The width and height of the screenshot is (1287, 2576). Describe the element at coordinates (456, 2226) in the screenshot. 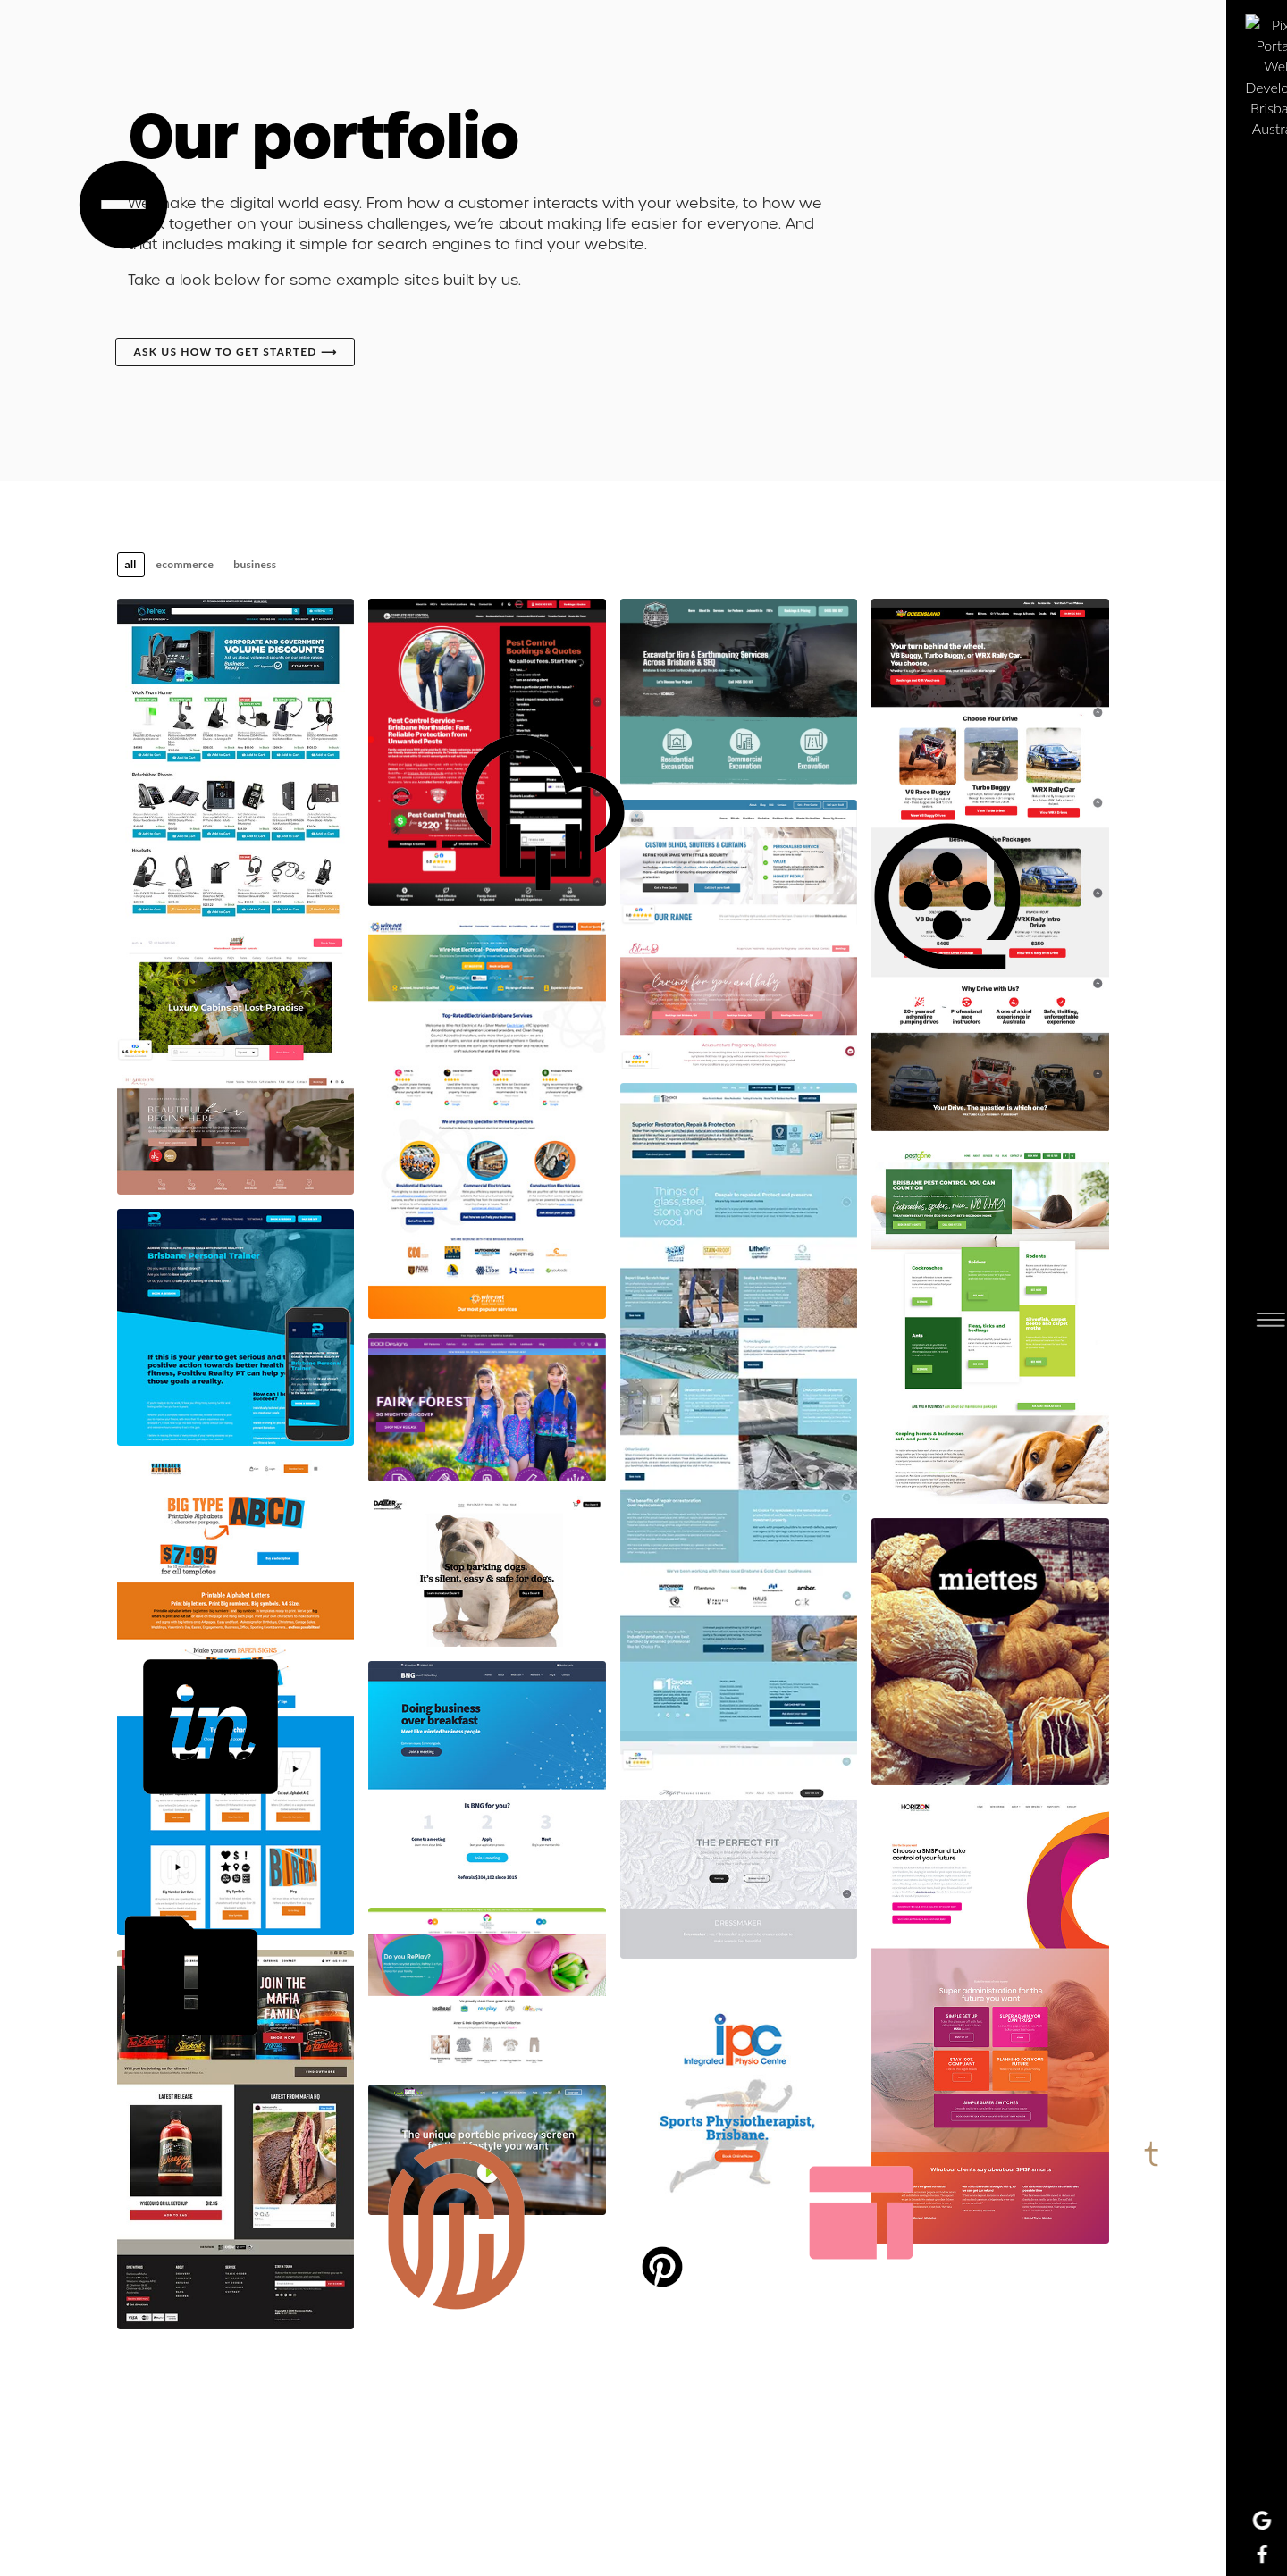

I see `enable fingerprint authentication` at that location.